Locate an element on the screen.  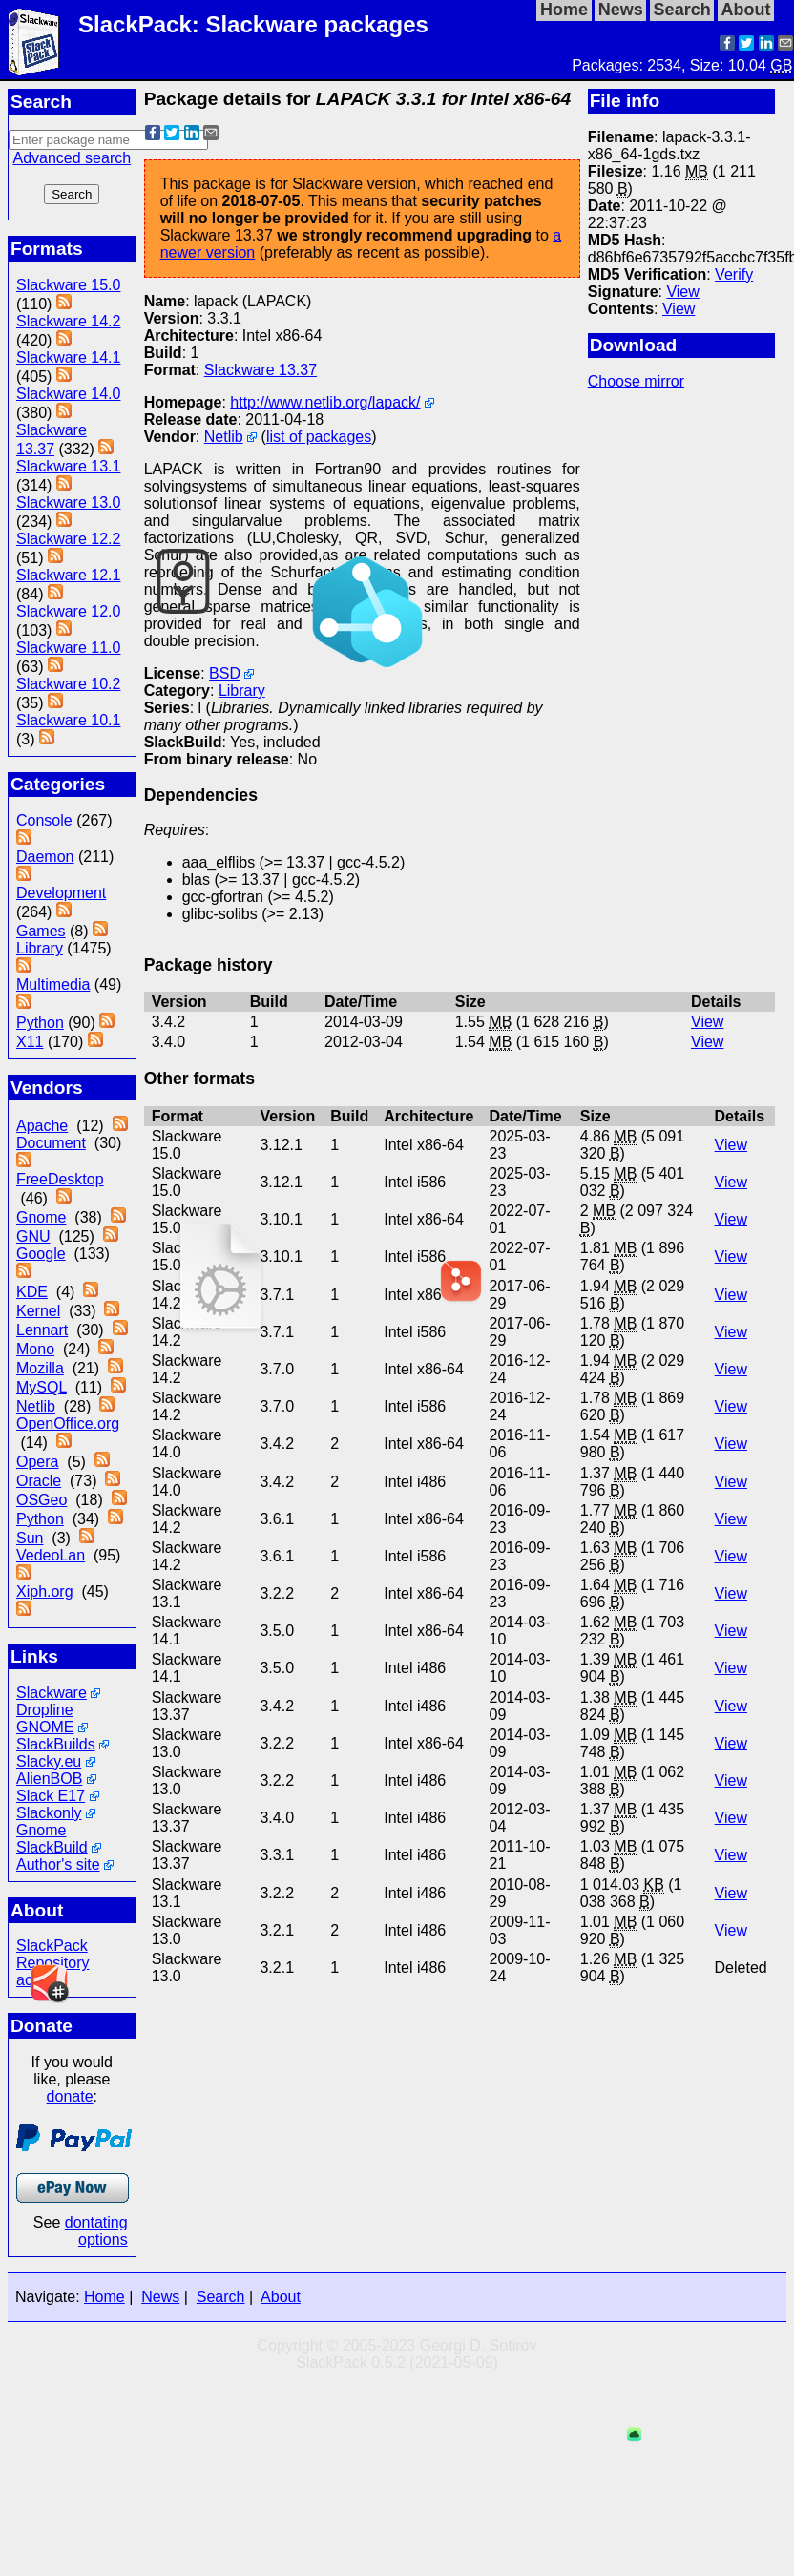
open 4k video downloader app is located at coordinates (634, 2434).